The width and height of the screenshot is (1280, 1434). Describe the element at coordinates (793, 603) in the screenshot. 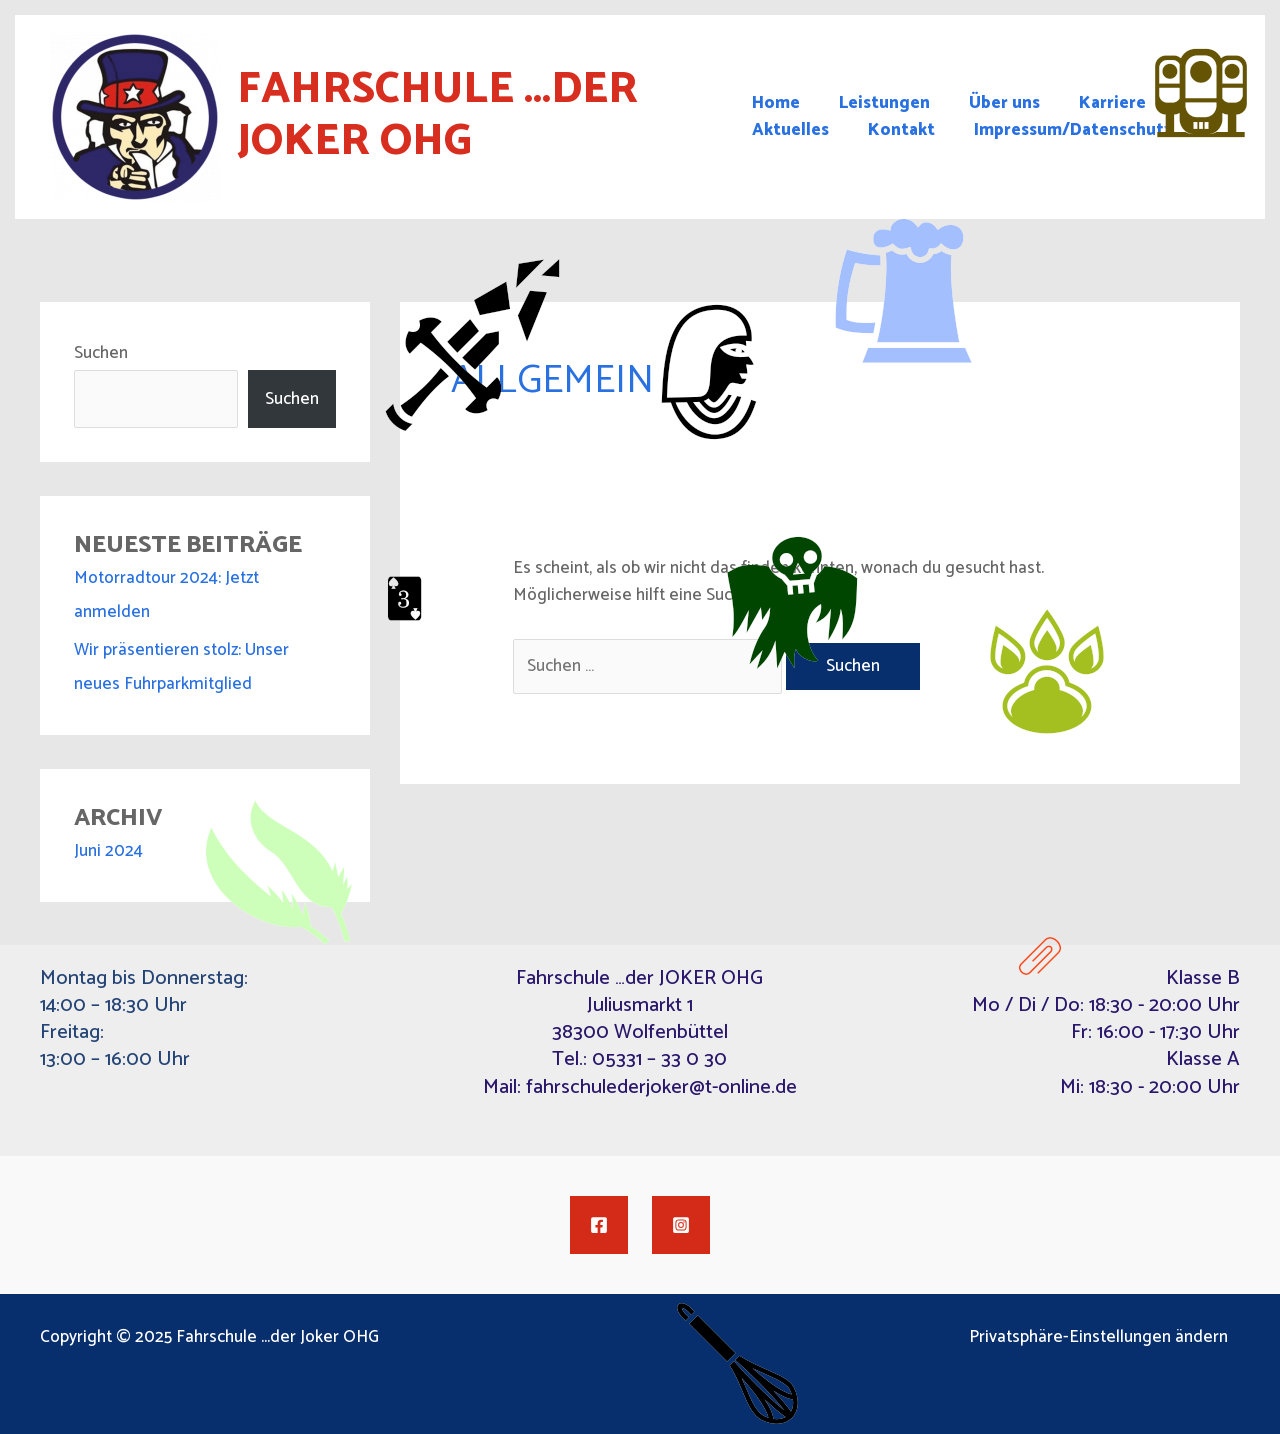

I see `indicates a haunted or spooky game element` at that location.